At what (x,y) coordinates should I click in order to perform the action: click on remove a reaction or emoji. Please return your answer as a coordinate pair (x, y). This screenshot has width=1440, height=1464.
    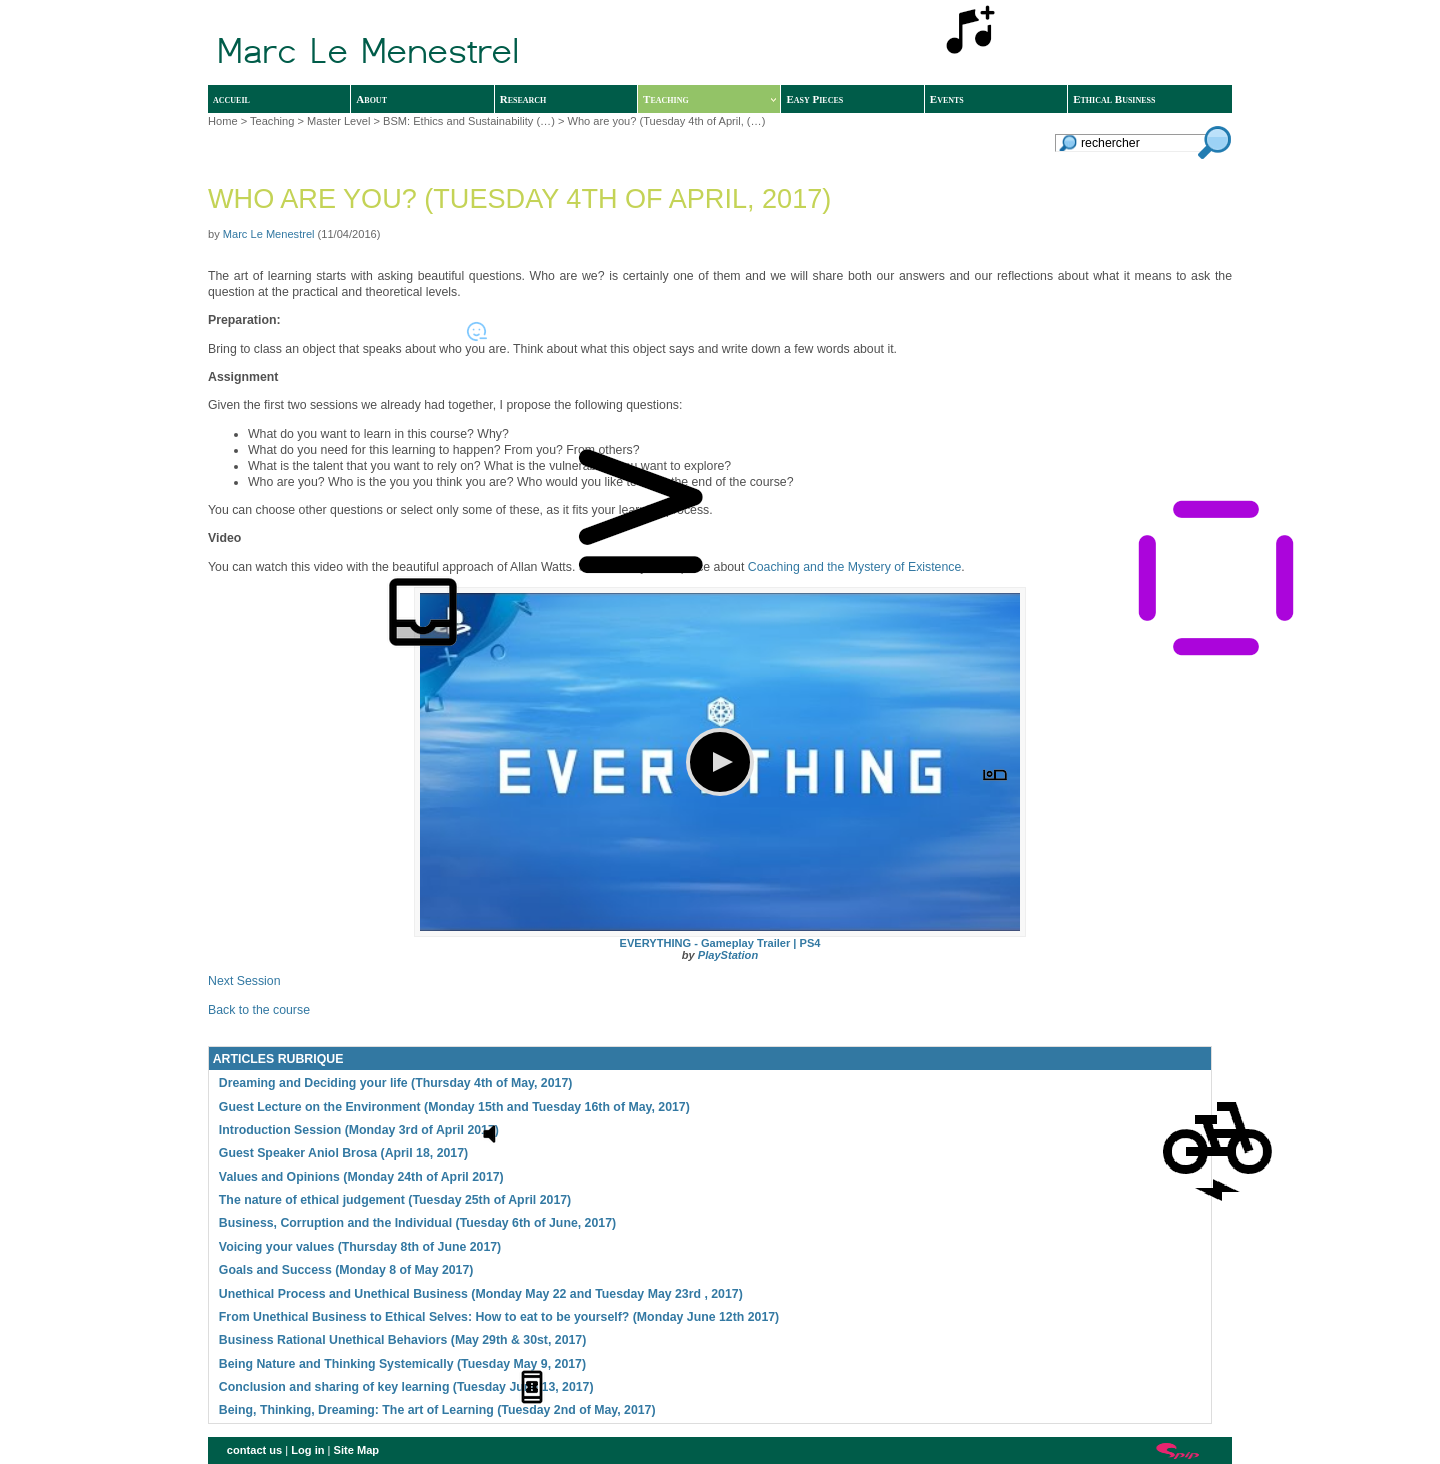
    Looking at the image, I should click on (476, 331).